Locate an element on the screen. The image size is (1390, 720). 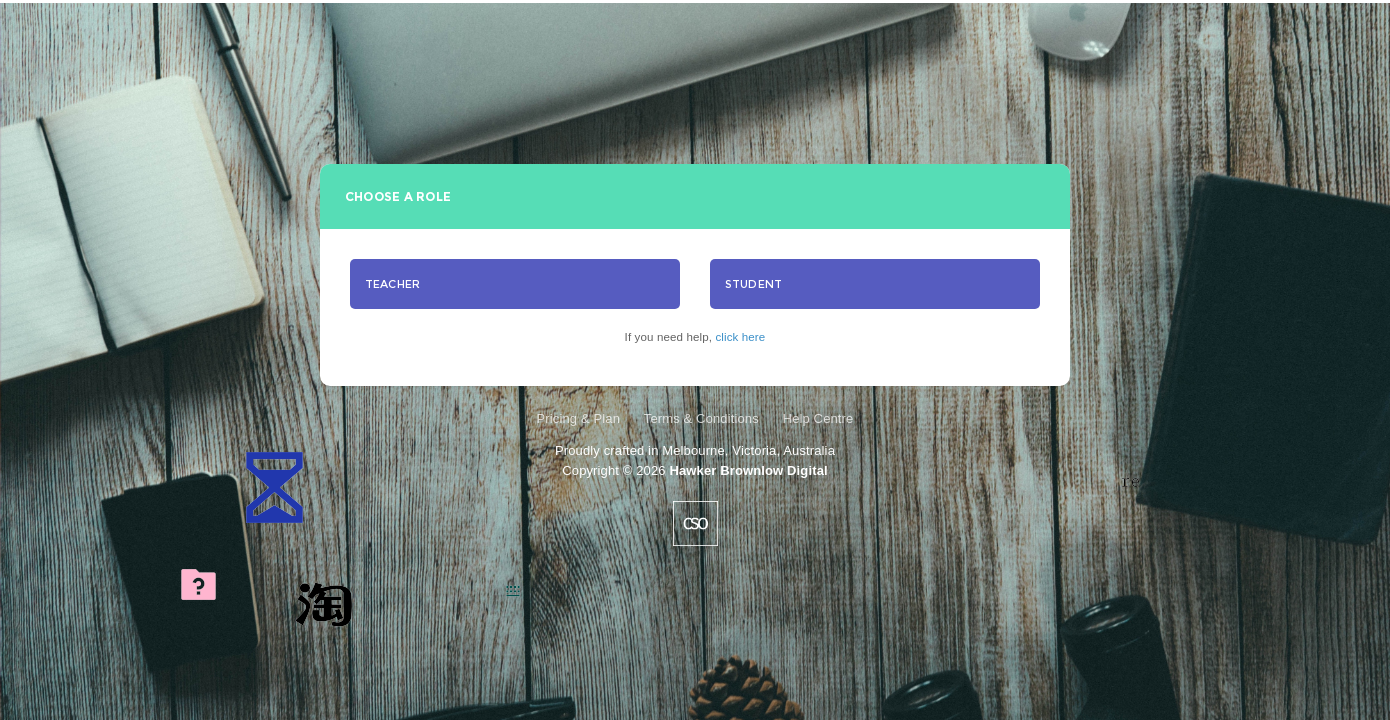
folder with unknown or unrecognized contents is located at coordinates (198, 584).